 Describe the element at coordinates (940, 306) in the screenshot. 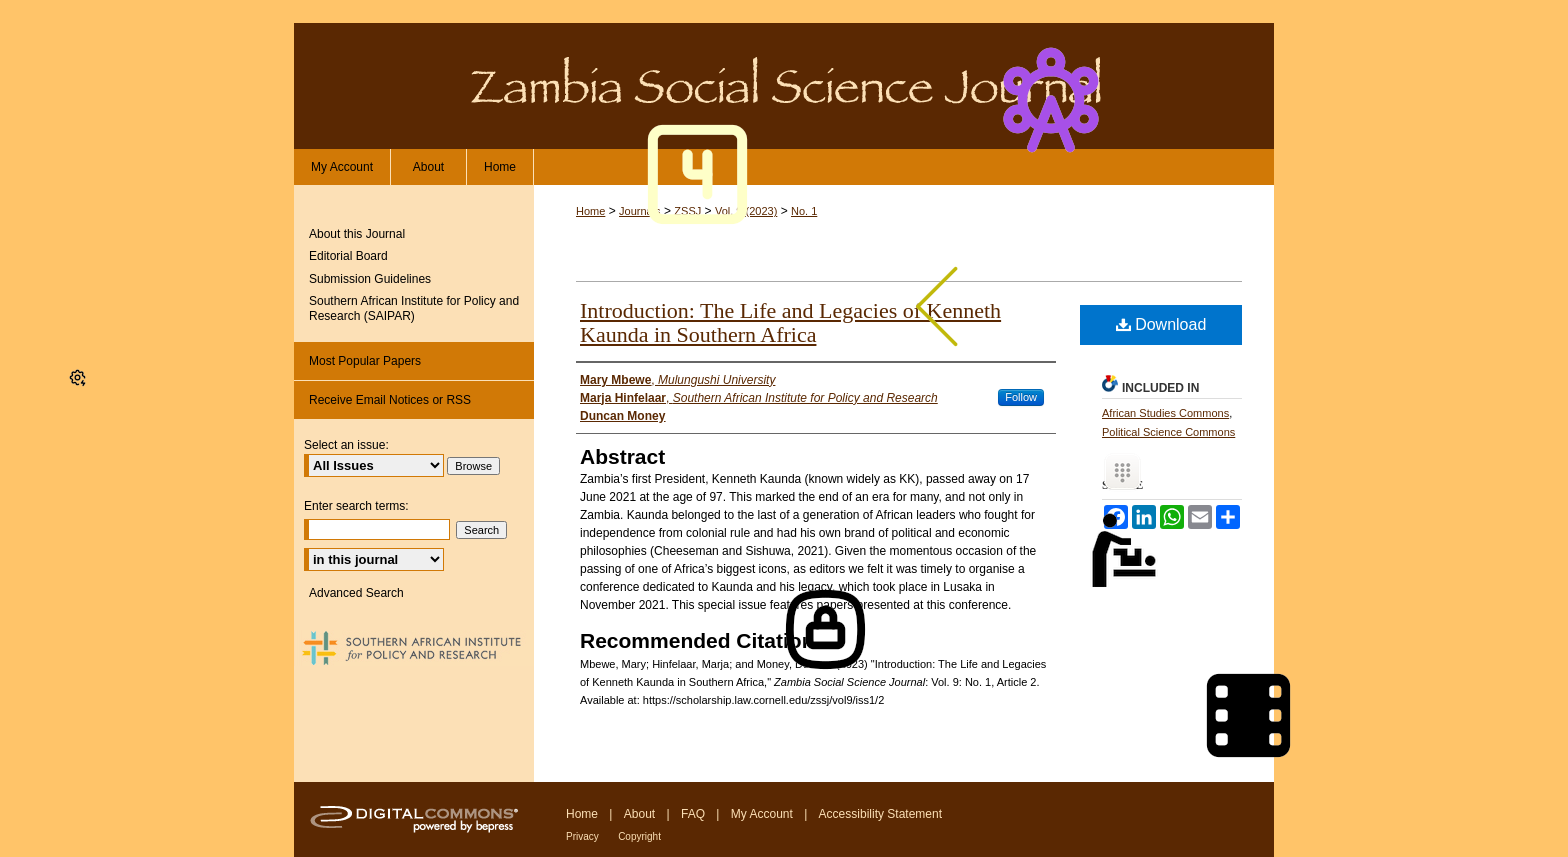

I see `go back to the previous screen` at that location.